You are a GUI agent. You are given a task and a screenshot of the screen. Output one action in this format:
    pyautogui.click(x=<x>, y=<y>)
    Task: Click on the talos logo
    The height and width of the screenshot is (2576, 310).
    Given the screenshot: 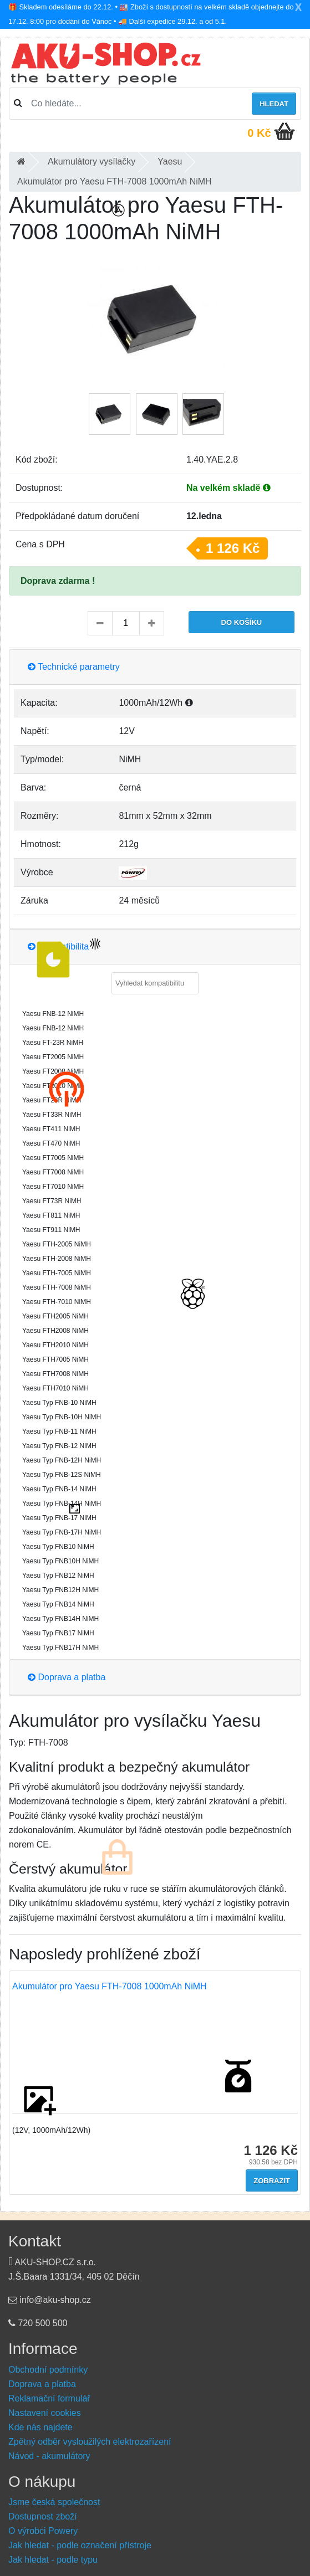 What is the action you would take?
    pyautogui.click(x=95, y=943)
    